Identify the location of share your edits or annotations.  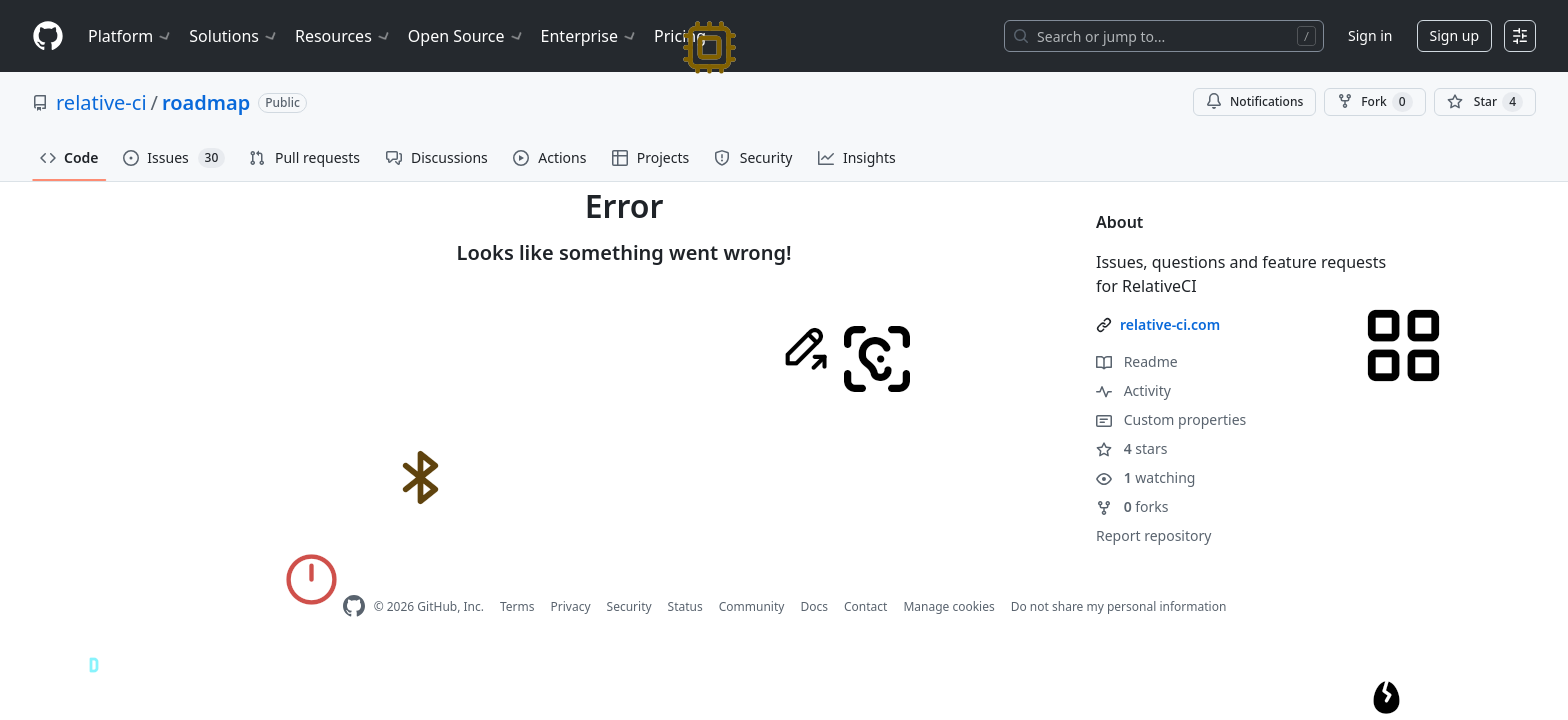
(805, 346).